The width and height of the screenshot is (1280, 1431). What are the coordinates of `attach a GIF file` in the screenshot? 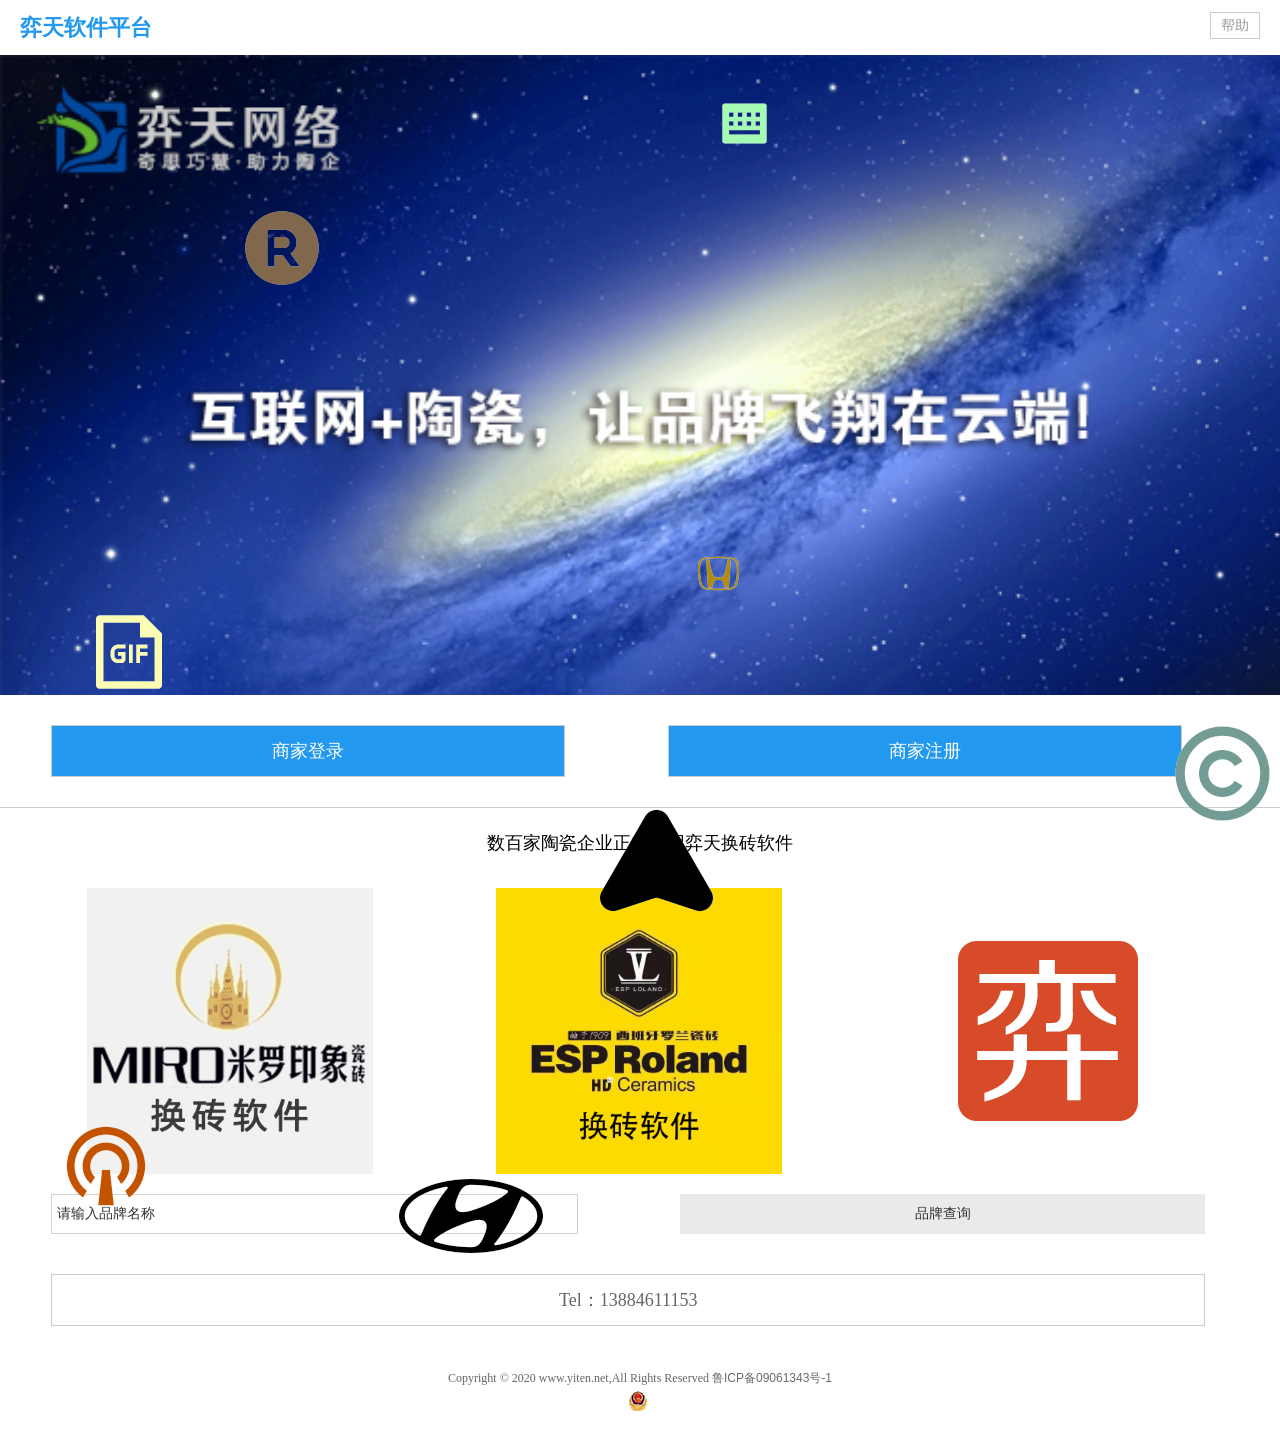 It's located at (129, 652).